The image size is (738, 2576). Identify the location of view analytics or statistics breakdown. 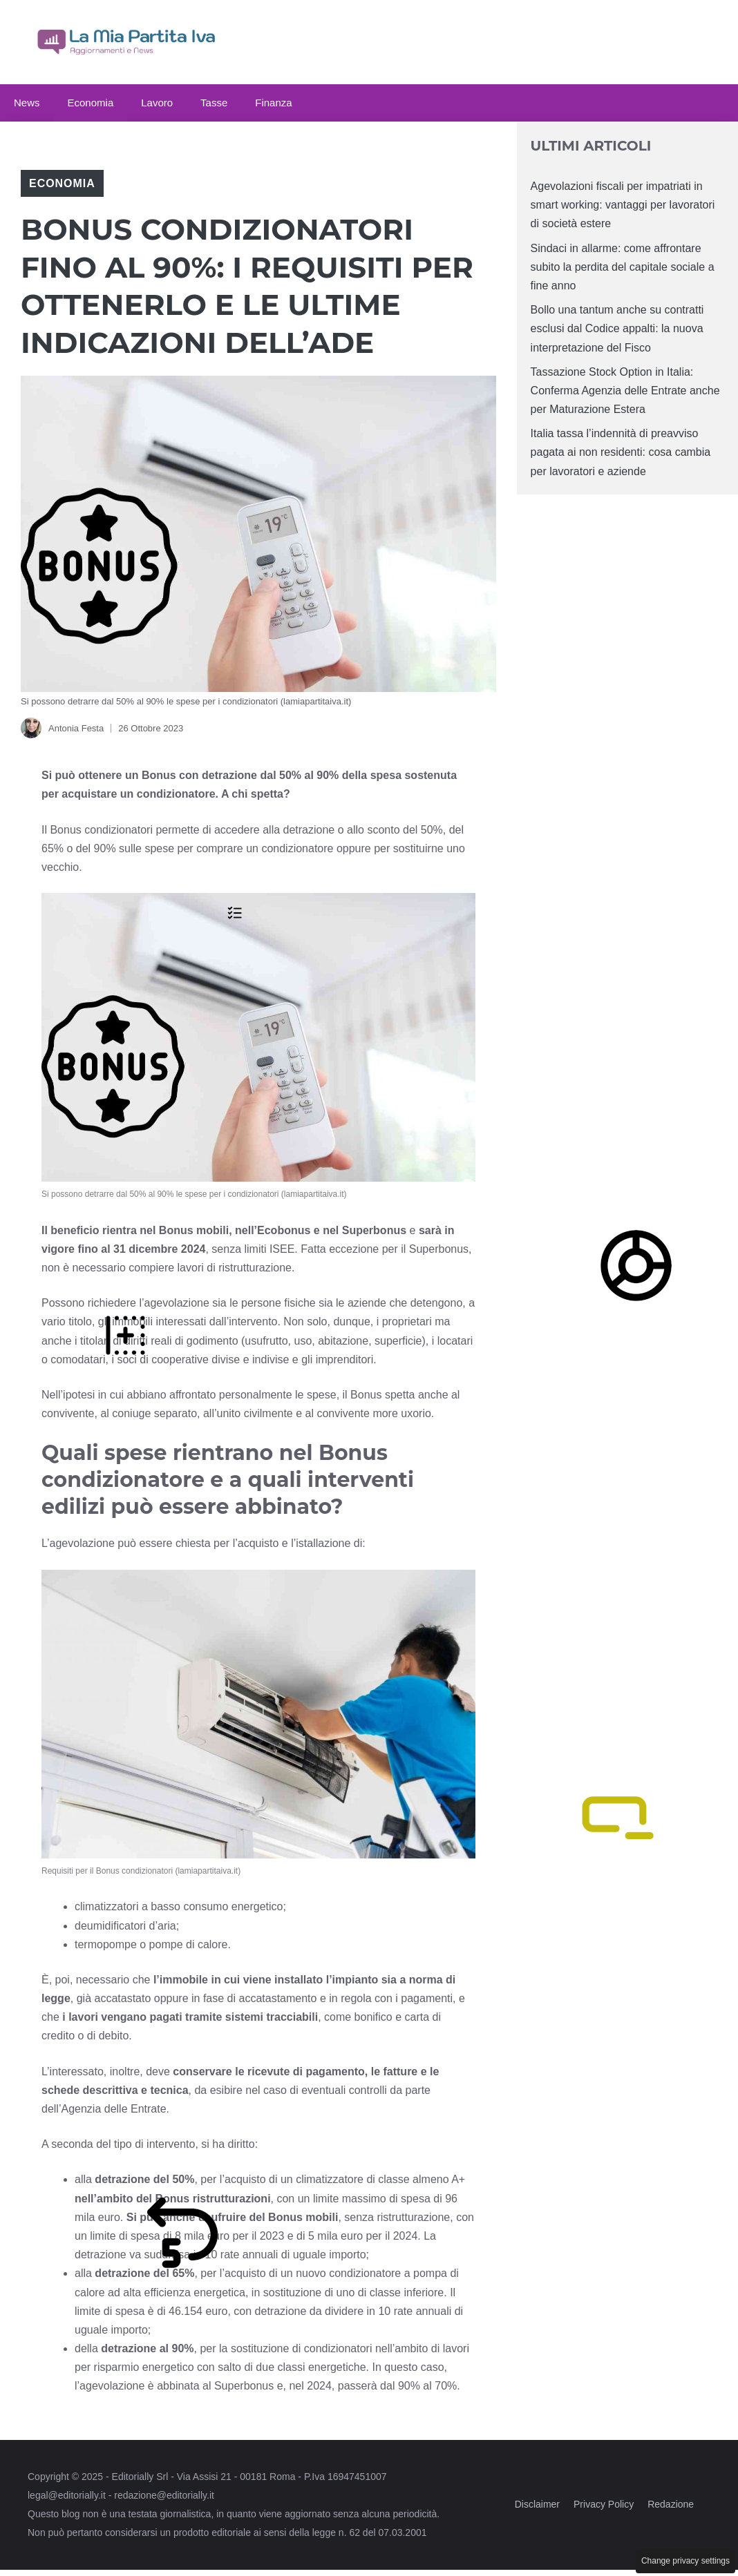
(636, 1265).